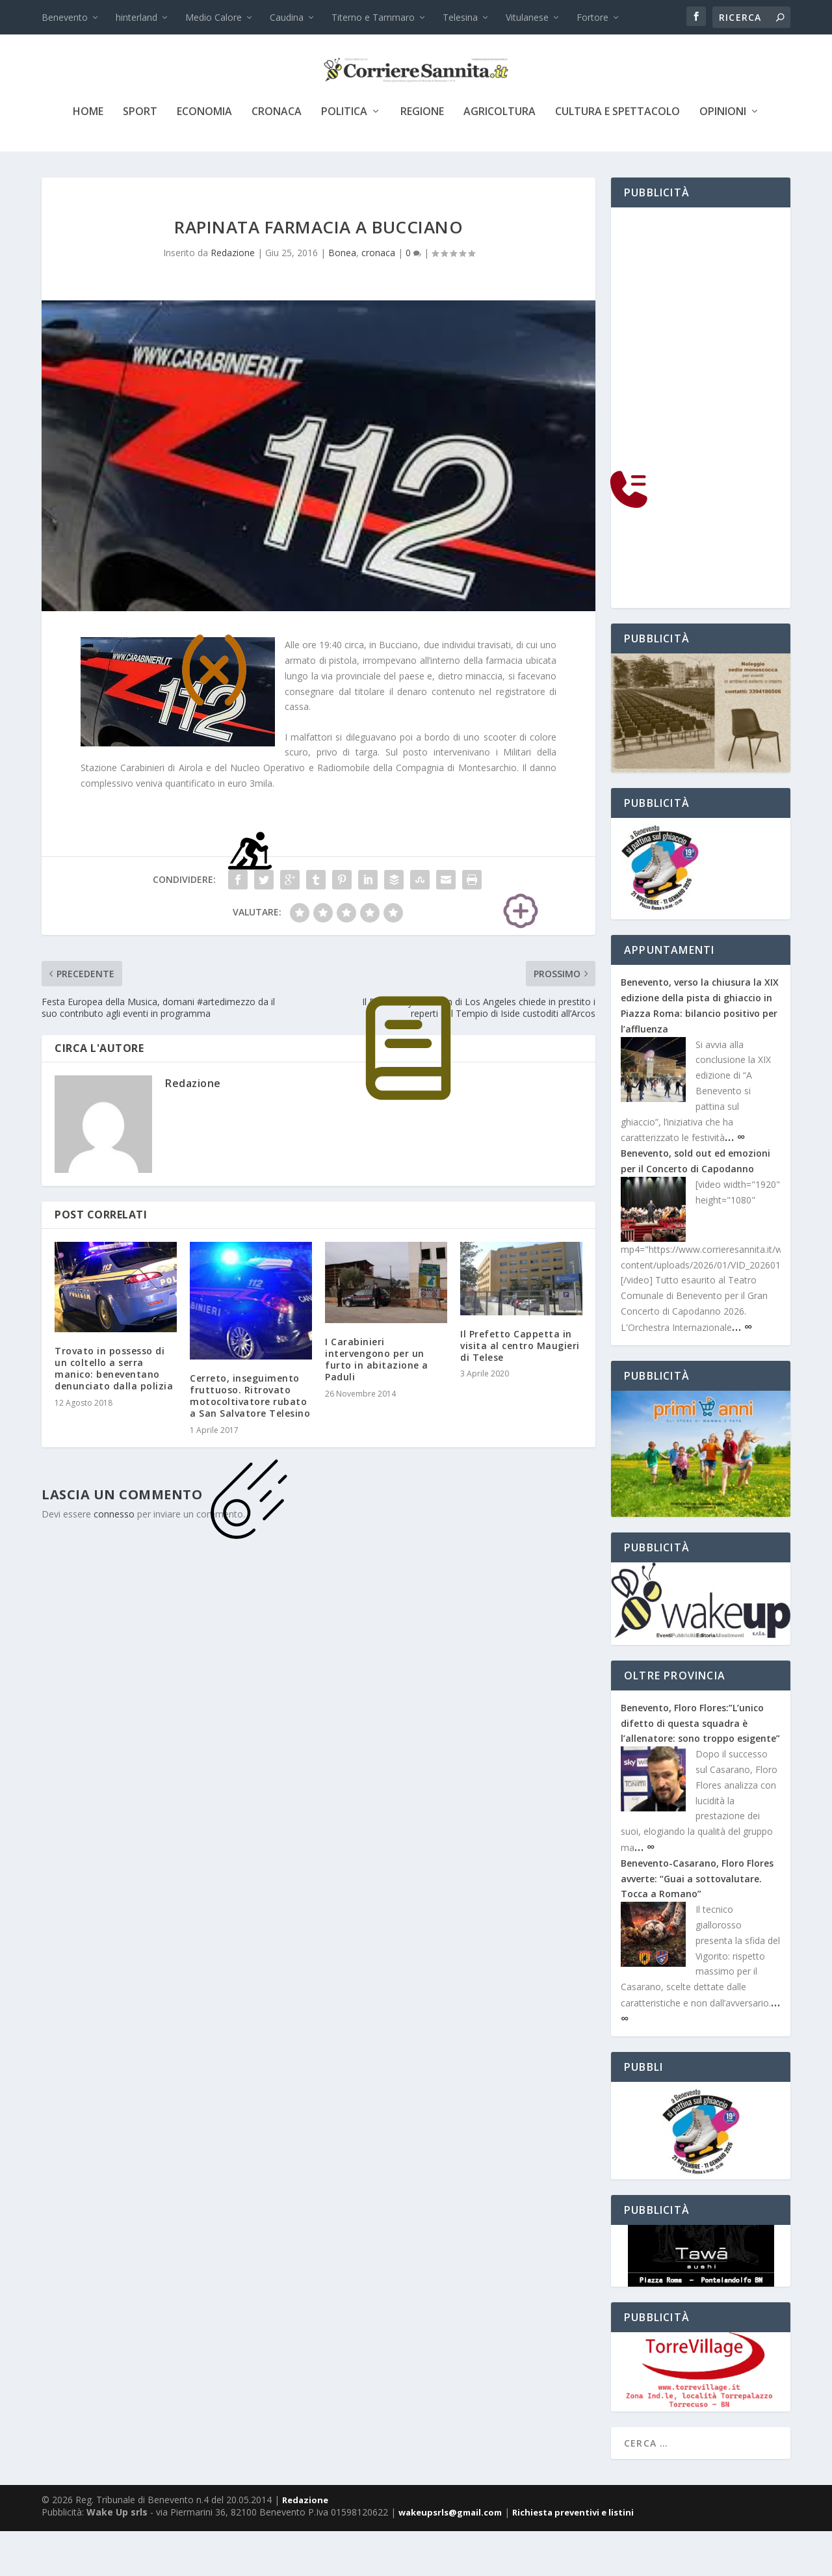  What do you see at coordinates (521, 911) in the screenshot?
I see `add a new badge or achievement` at bounding box center [521, 911].